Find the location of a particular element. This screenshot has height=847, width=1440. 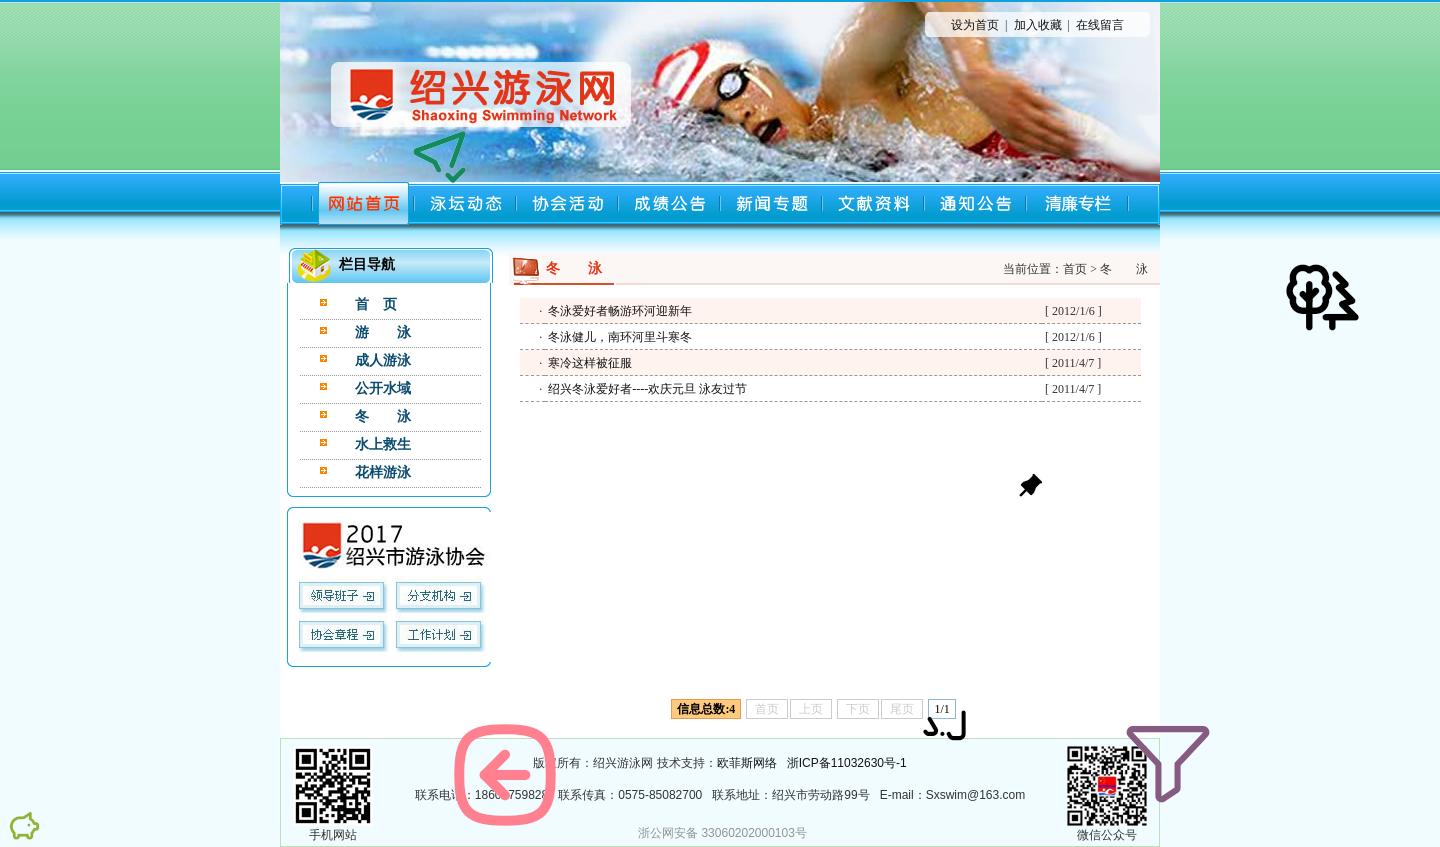

filter or sort content is located at coordinates (1168, 761).